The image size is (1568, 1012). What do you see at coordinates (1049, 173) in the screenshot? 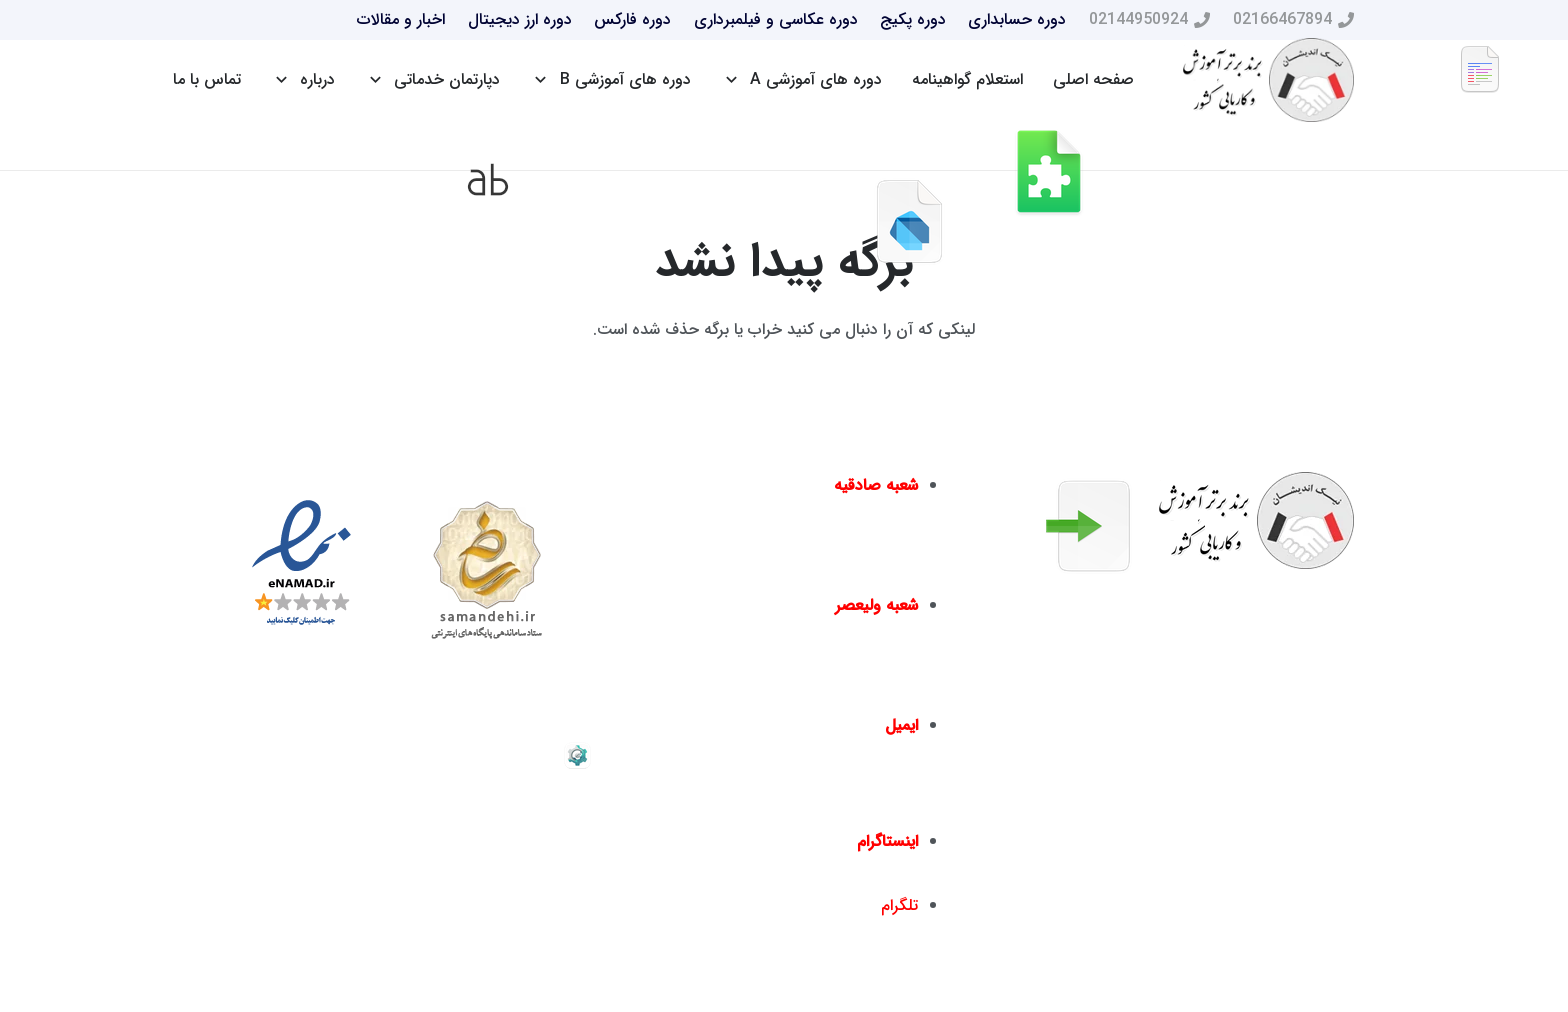
I see `an add-on or extension file type` at bounding box center [1049, 173].